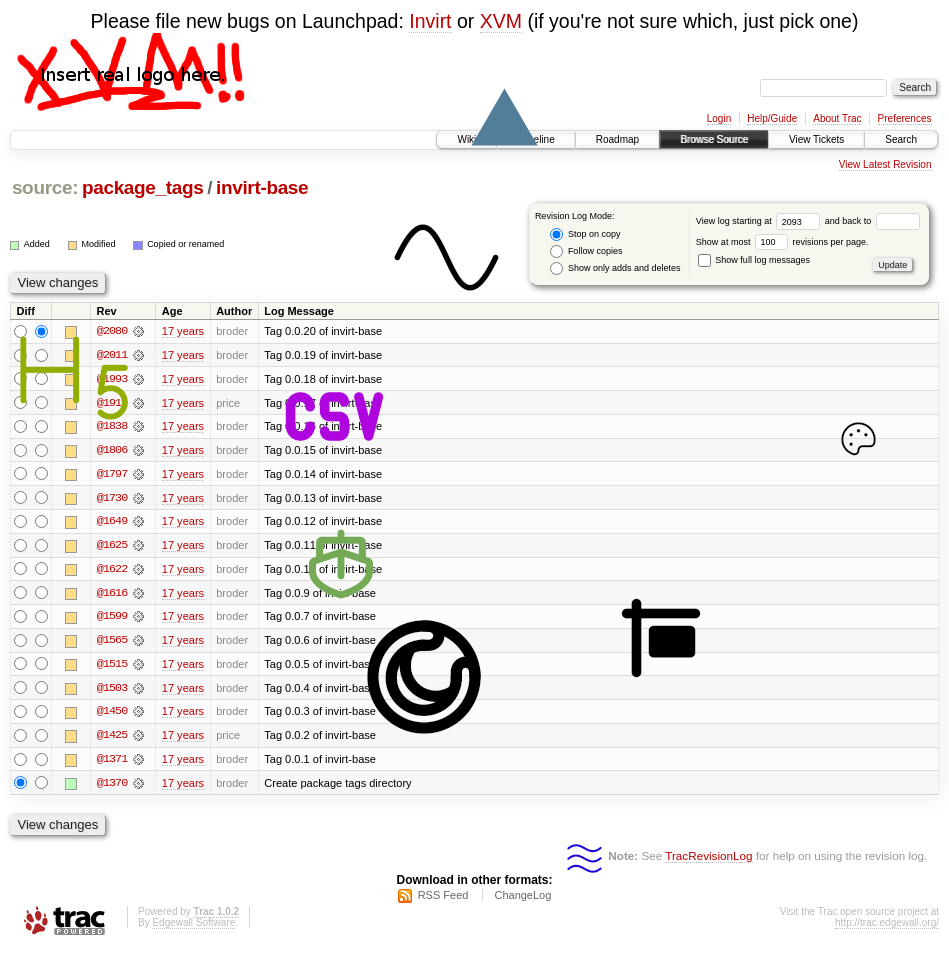 Image resolution: width=949 pixels, height=954 pixels. Describe the element at coordinates (68, 376) in the screenshot. I see `format text as heading level 5` at that location.